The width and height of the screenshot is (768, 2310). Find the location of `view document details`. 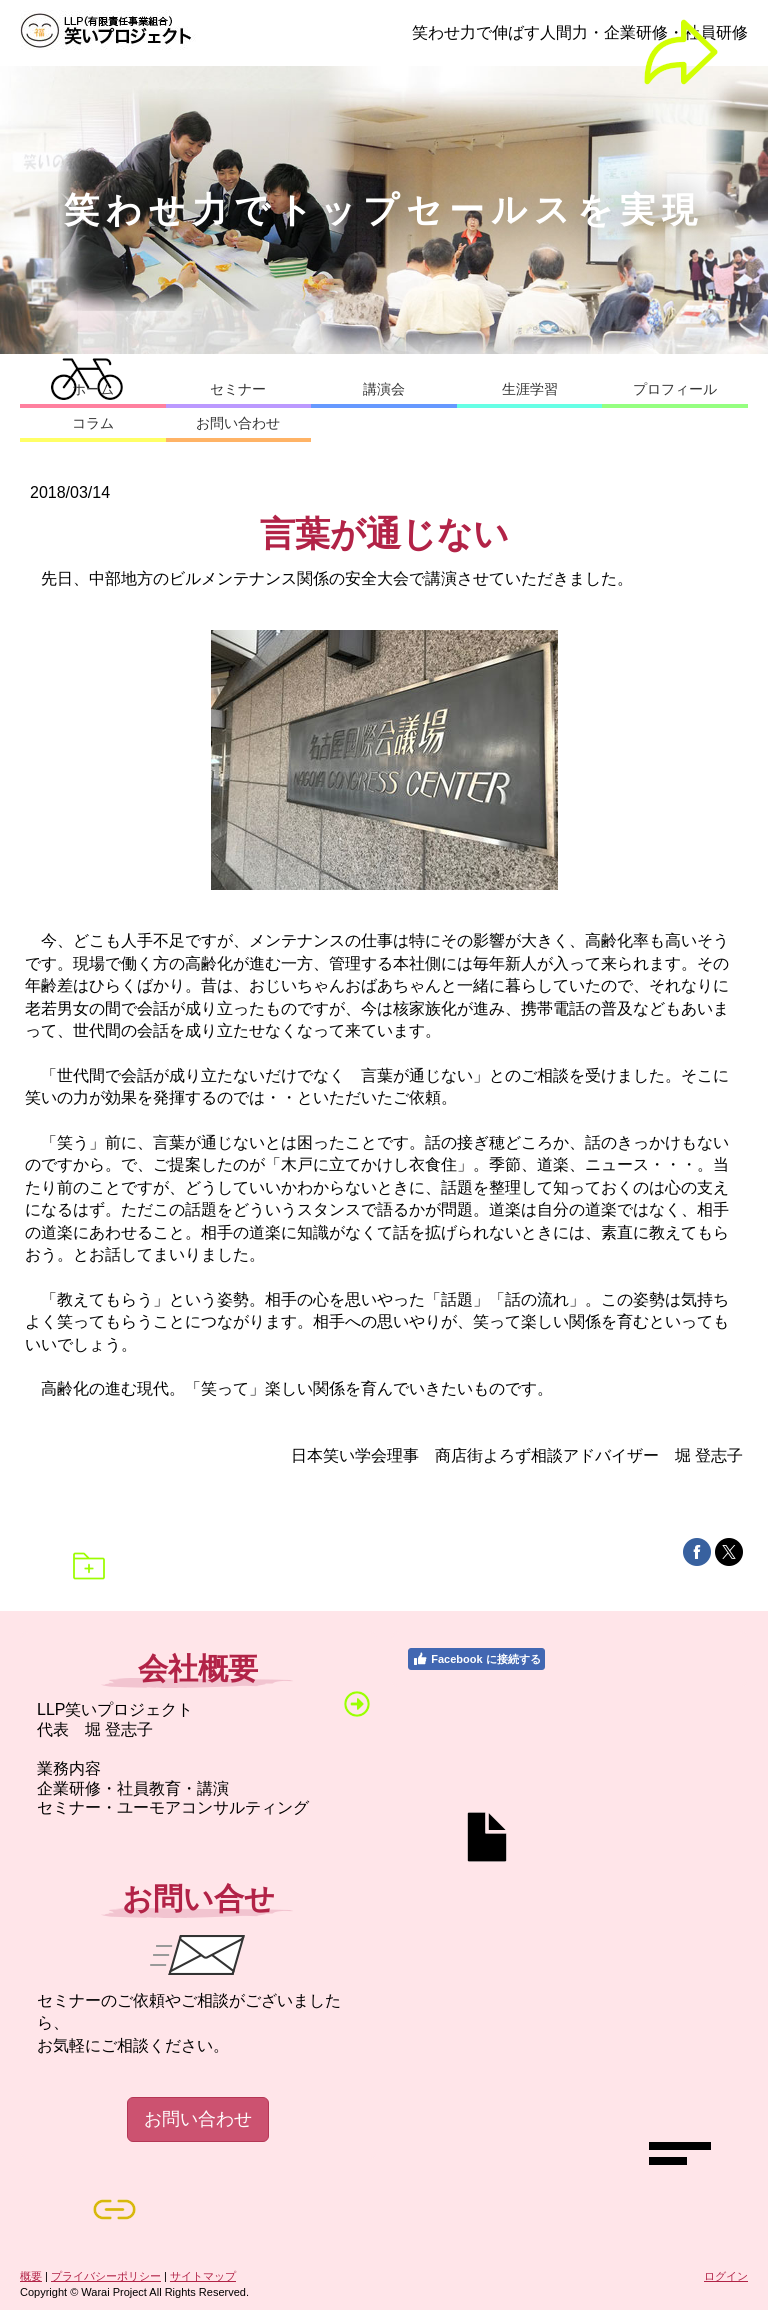

view document details is located at coordinates (487, 1837).